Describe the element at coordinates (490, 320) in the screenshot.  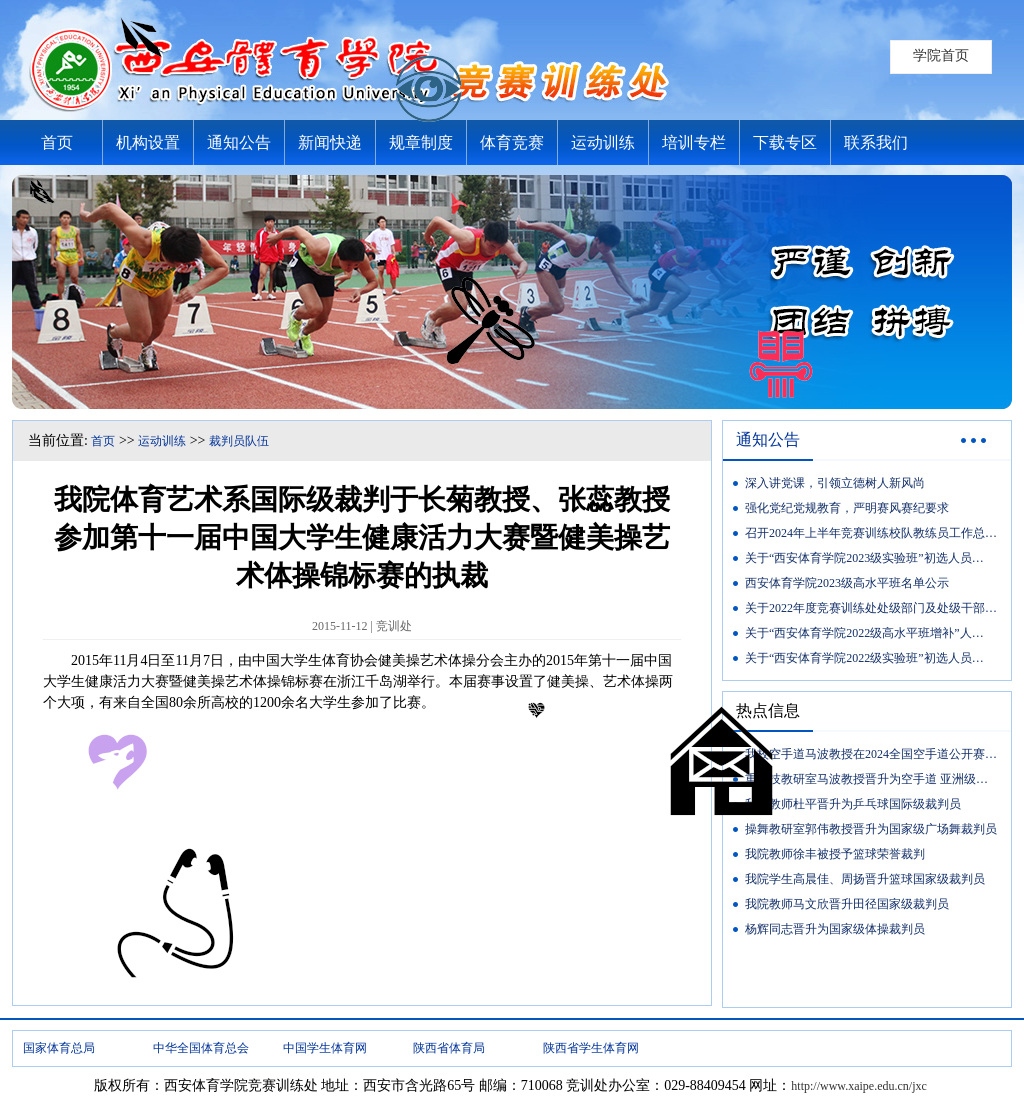
I see `nature or wildlife category indicator` at that location.